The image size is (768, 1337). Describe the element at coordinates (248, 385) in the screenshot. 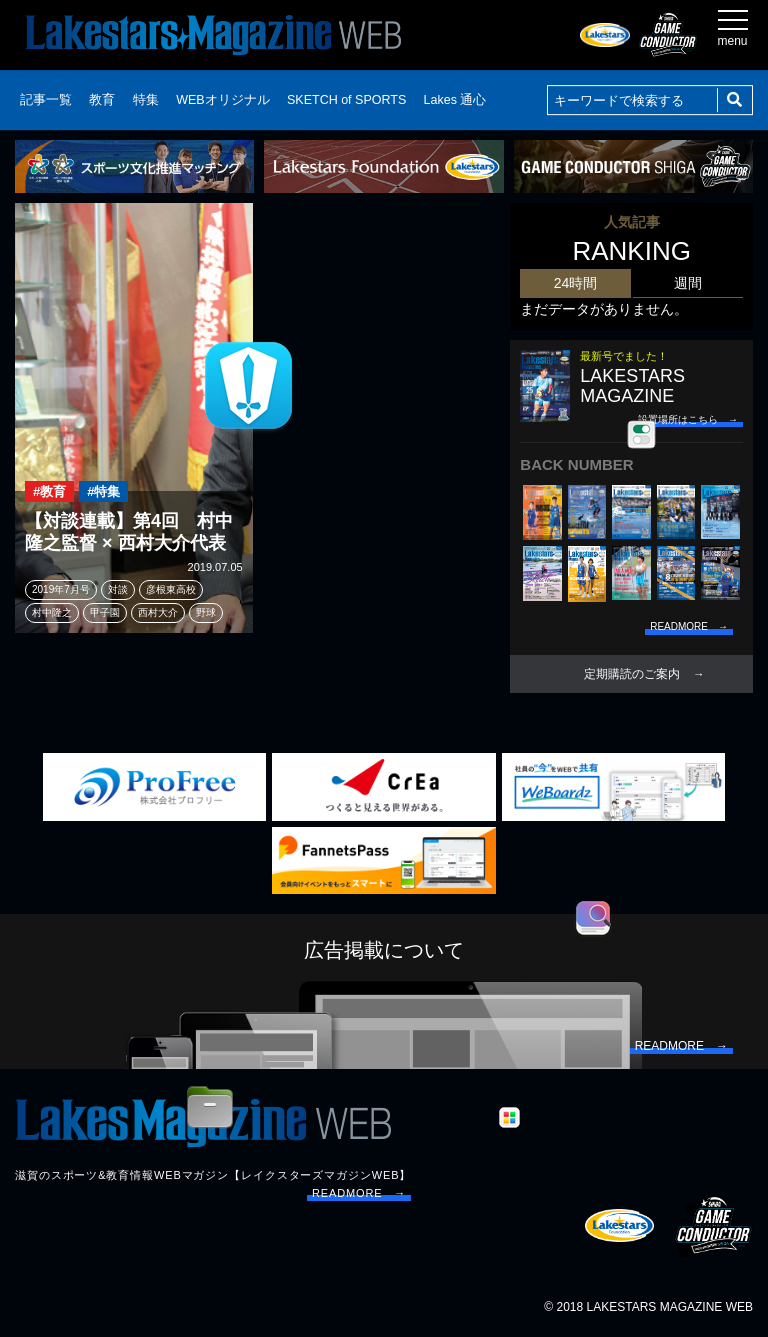

I see `open heroic games launcher` at that location.